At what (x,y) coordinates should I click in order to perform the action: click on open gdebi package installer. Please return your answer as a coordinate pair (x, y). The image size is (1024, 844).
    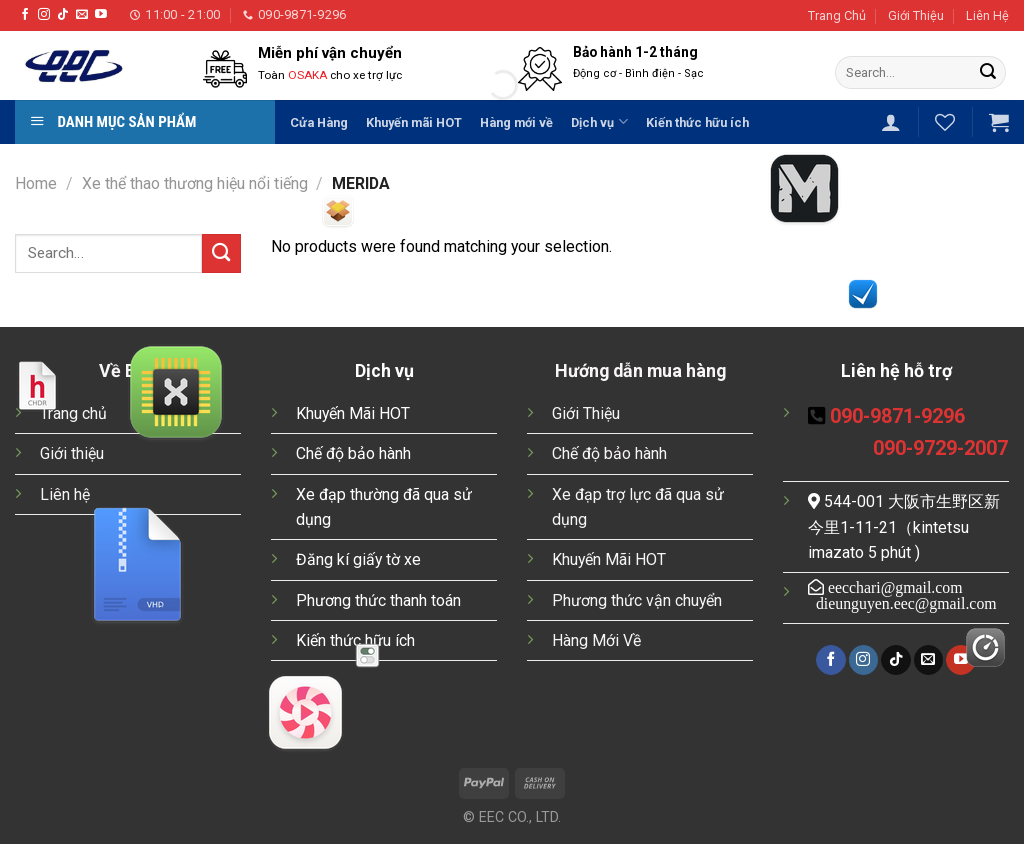
    Looking at the image, I should click on (338, 211).